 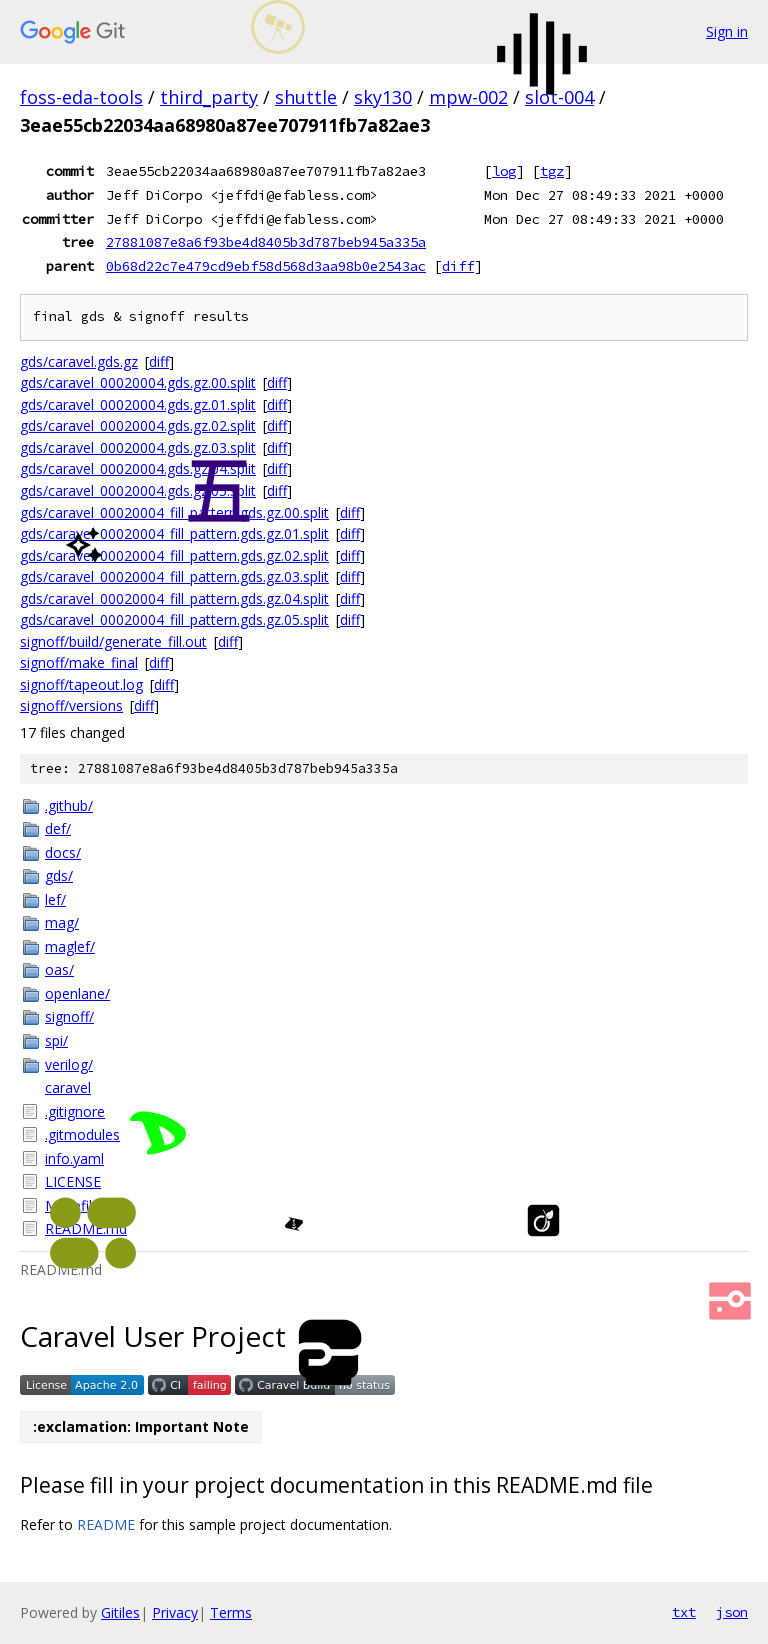 I want to click on switch to wubi input method, so click(x=219, y=491).